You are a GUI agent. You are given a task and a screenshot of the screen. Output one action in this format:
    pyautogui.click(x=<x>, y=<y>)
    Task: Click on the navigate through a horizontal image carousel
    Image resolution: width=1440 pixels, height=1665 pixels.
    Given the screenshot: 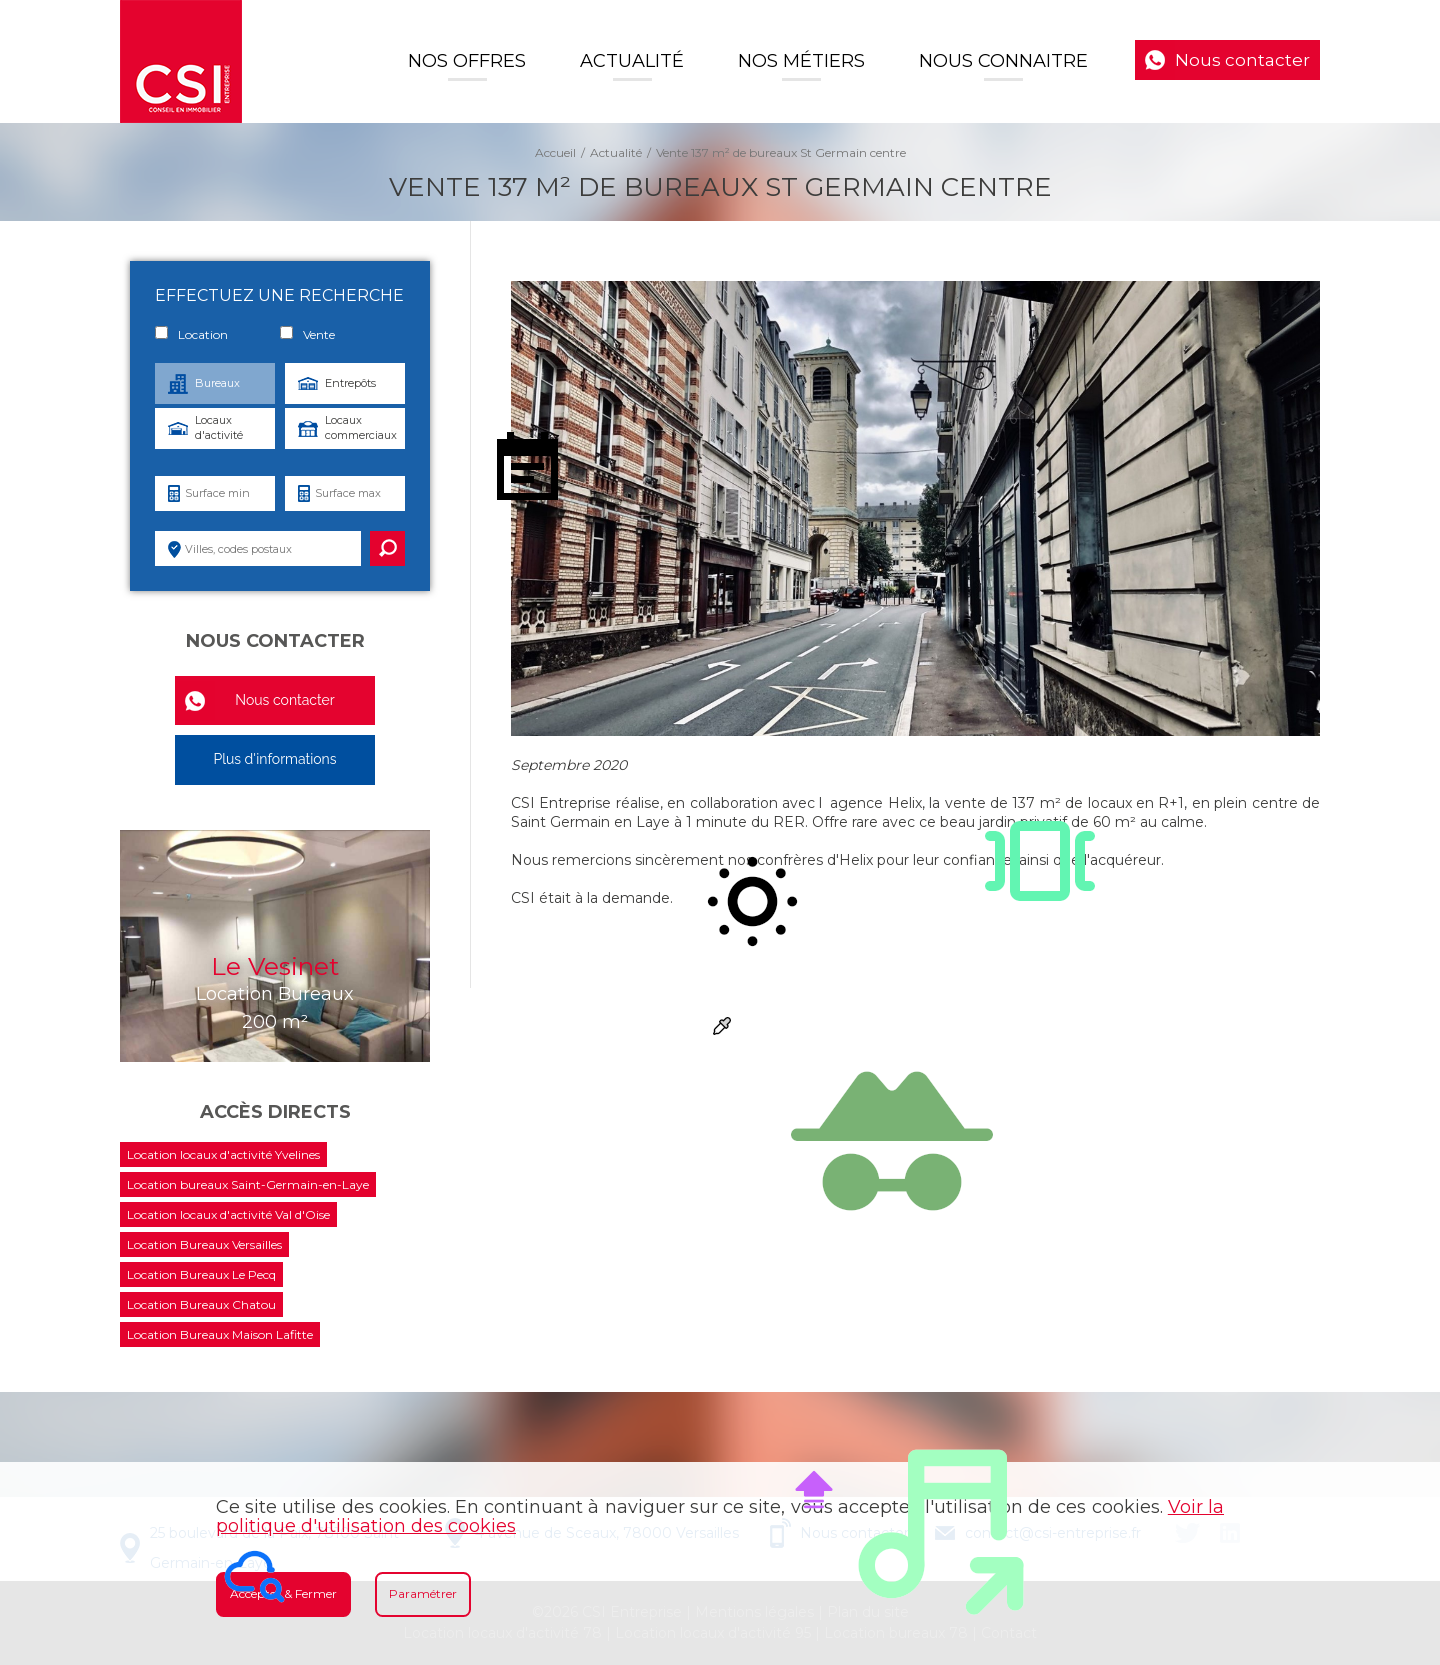 What is the action you would take?
    pyautogui.click(x=1040, y=861)
    